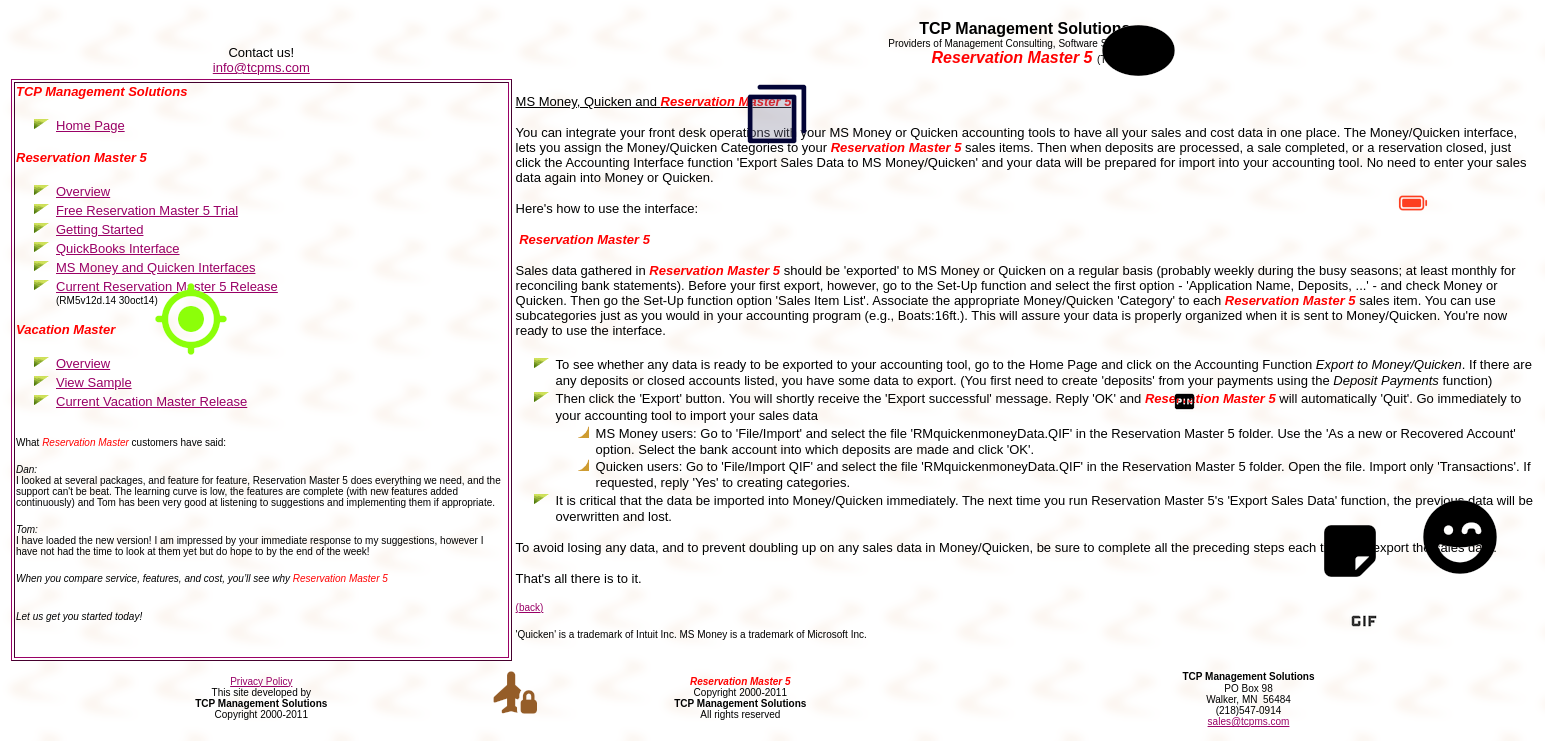  I want to click on indicates PIN authentication required, so click(1184, 401).